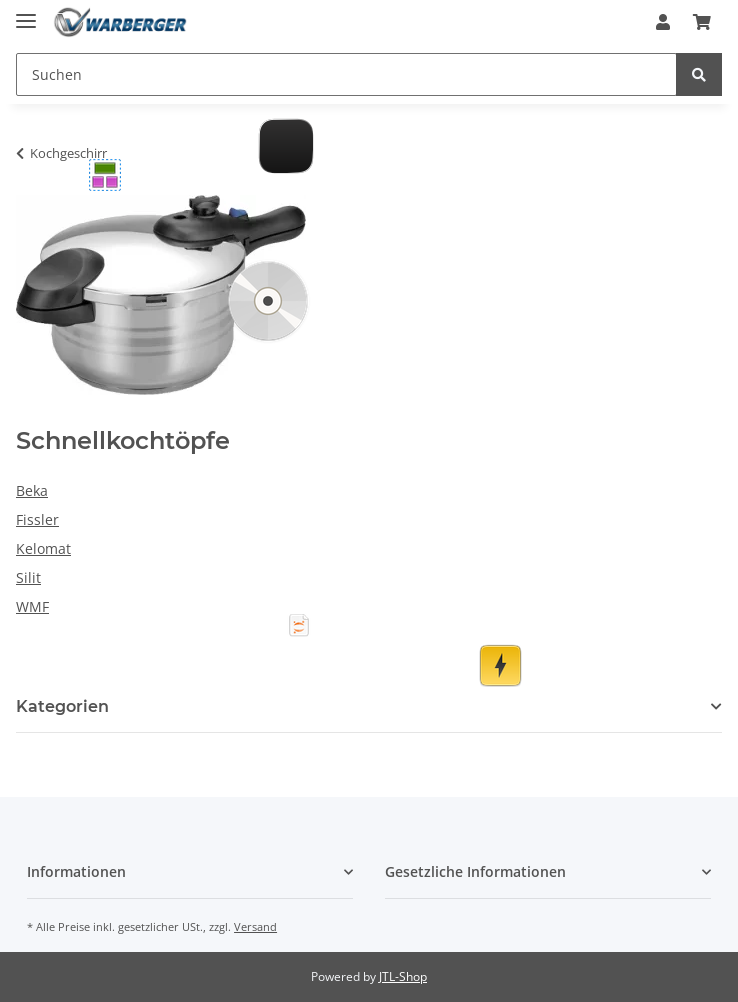 The image size is (738, 1002). What do you see at coordinates (500, 665) in the screenshot?
I see `open power management settings` at bounding box center [500, 665].